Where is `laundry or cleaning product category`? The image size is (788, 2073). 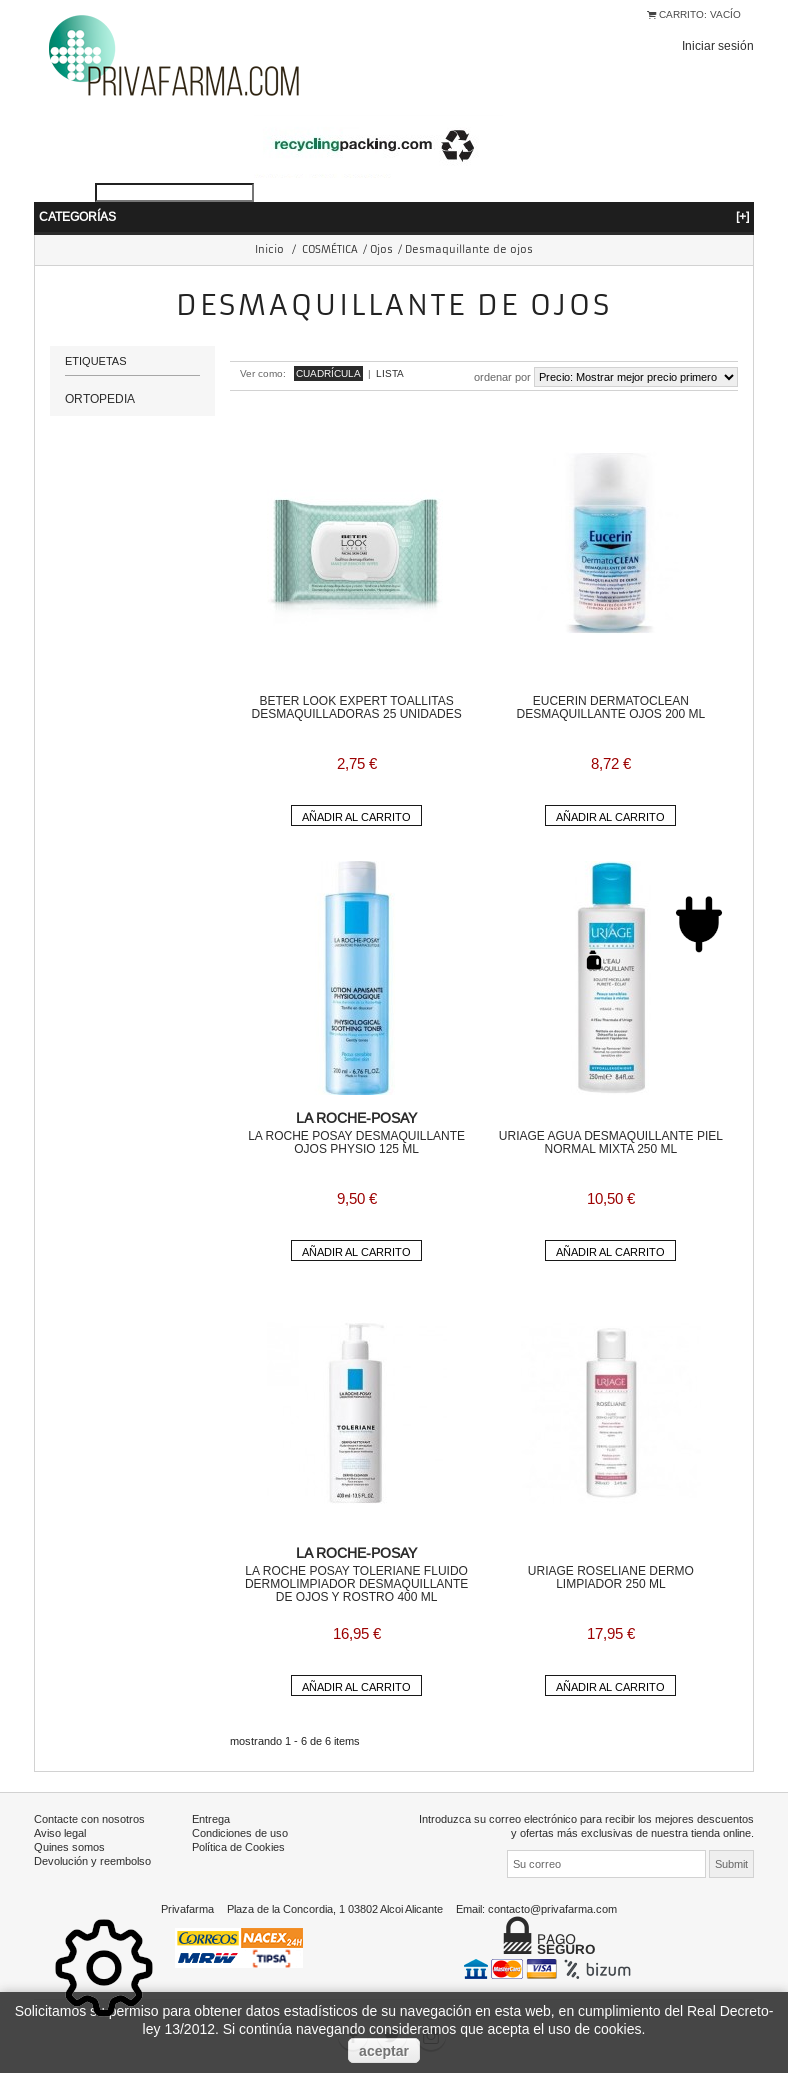 laundry or cleaning product category is located at coordinates (594, 960).